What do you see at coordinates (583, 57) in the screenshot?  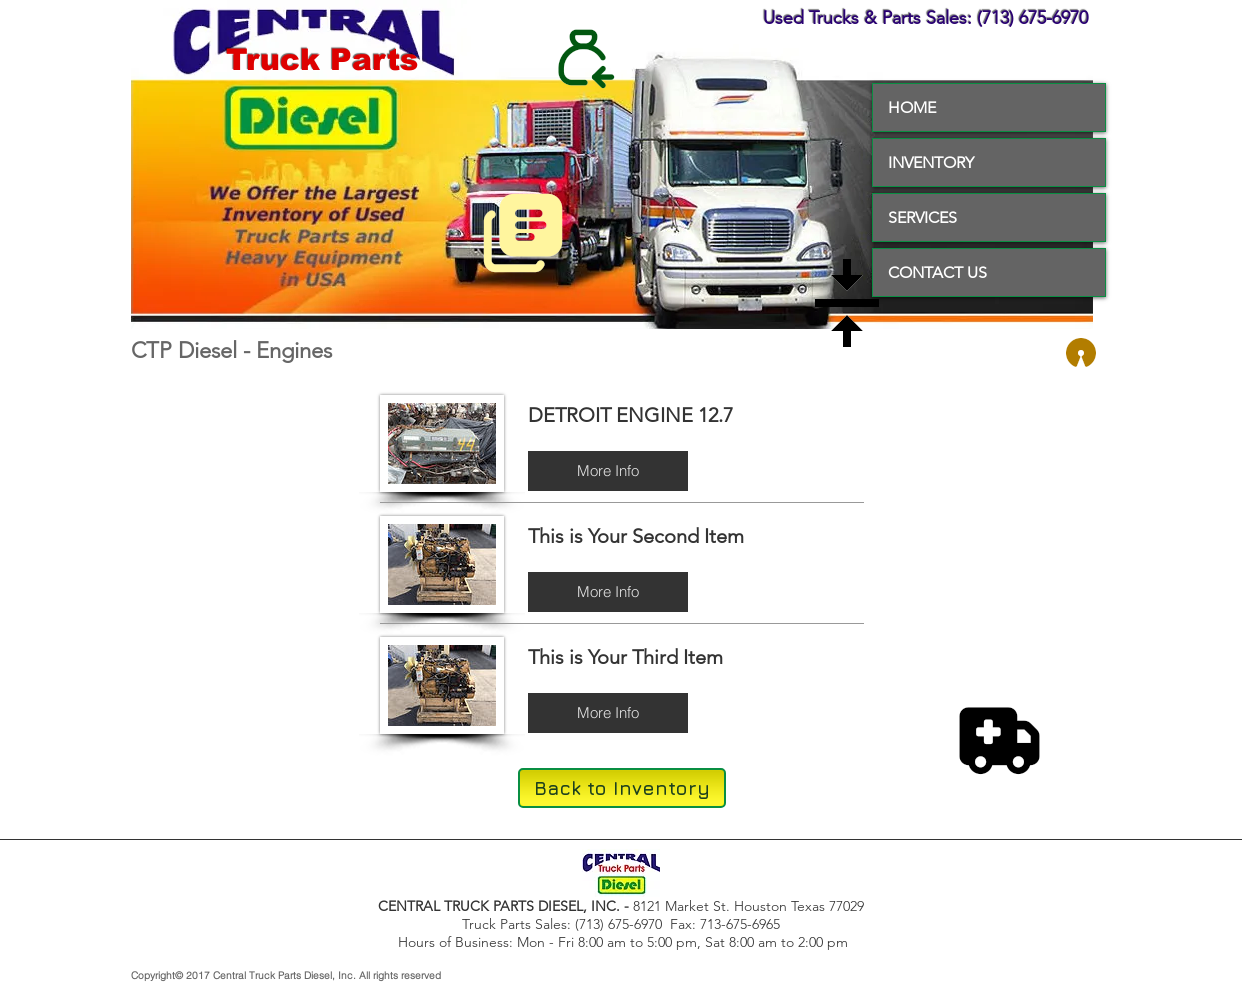 I see `return or refund money` at bounding box center [583, 57].